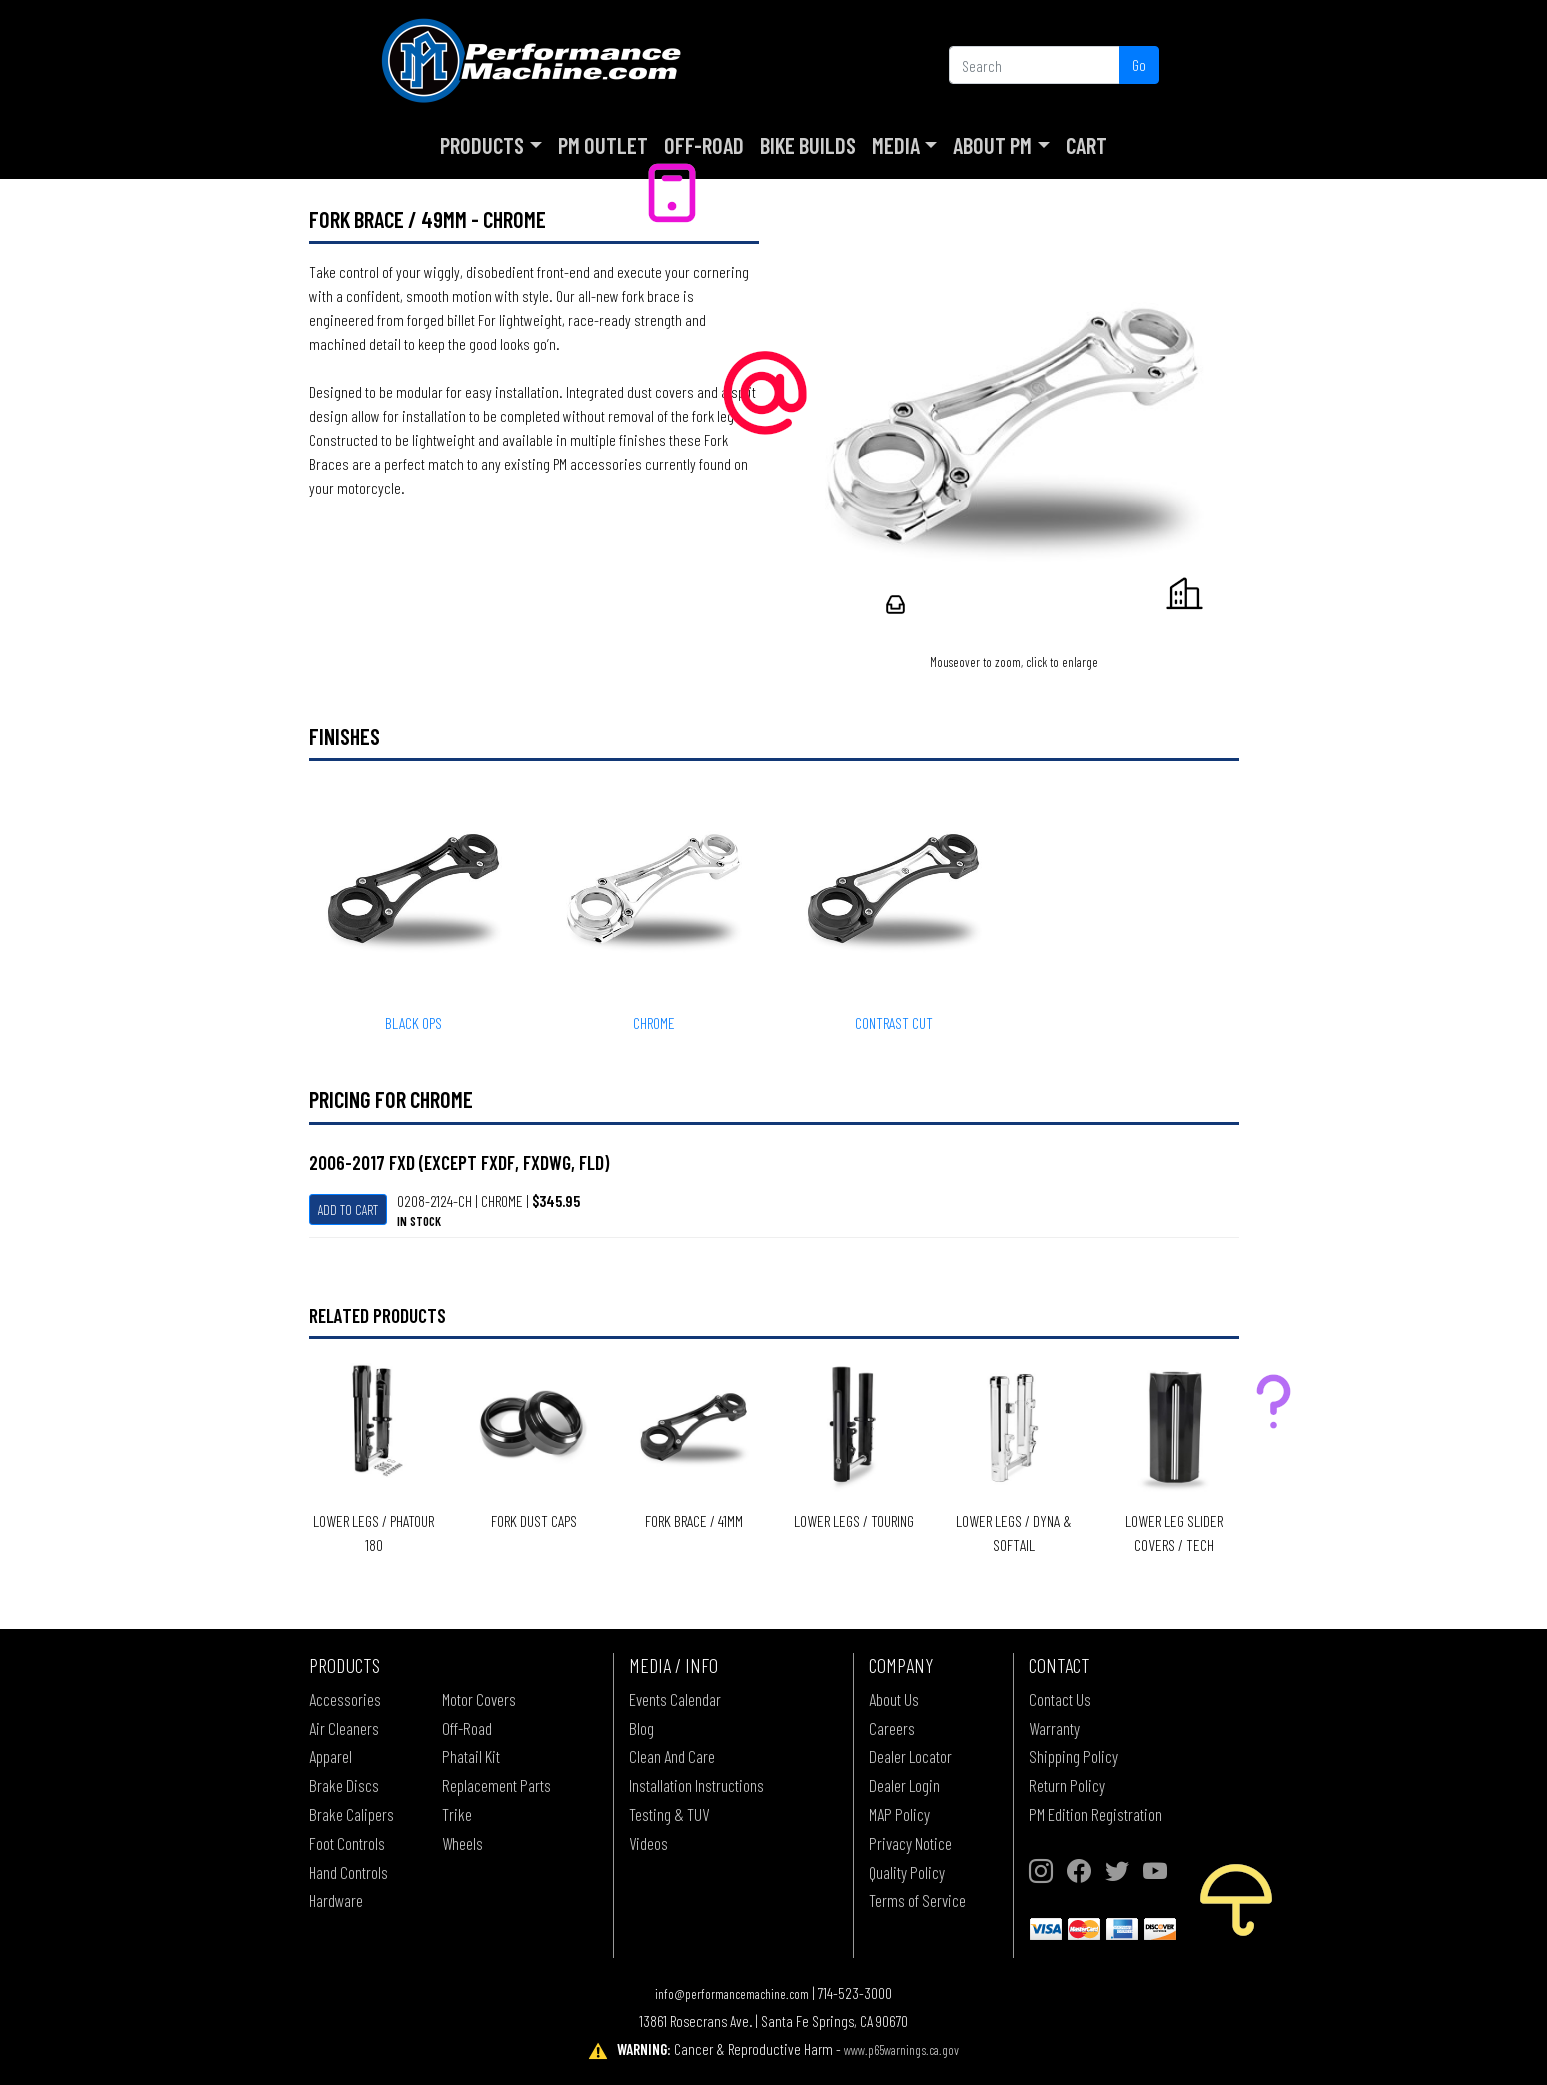 The image size is (1547, 2085). What do you see at coordinates (672, 193) in the screenshot?
I see `access mobile device settings` at bounding box center [672, 193].